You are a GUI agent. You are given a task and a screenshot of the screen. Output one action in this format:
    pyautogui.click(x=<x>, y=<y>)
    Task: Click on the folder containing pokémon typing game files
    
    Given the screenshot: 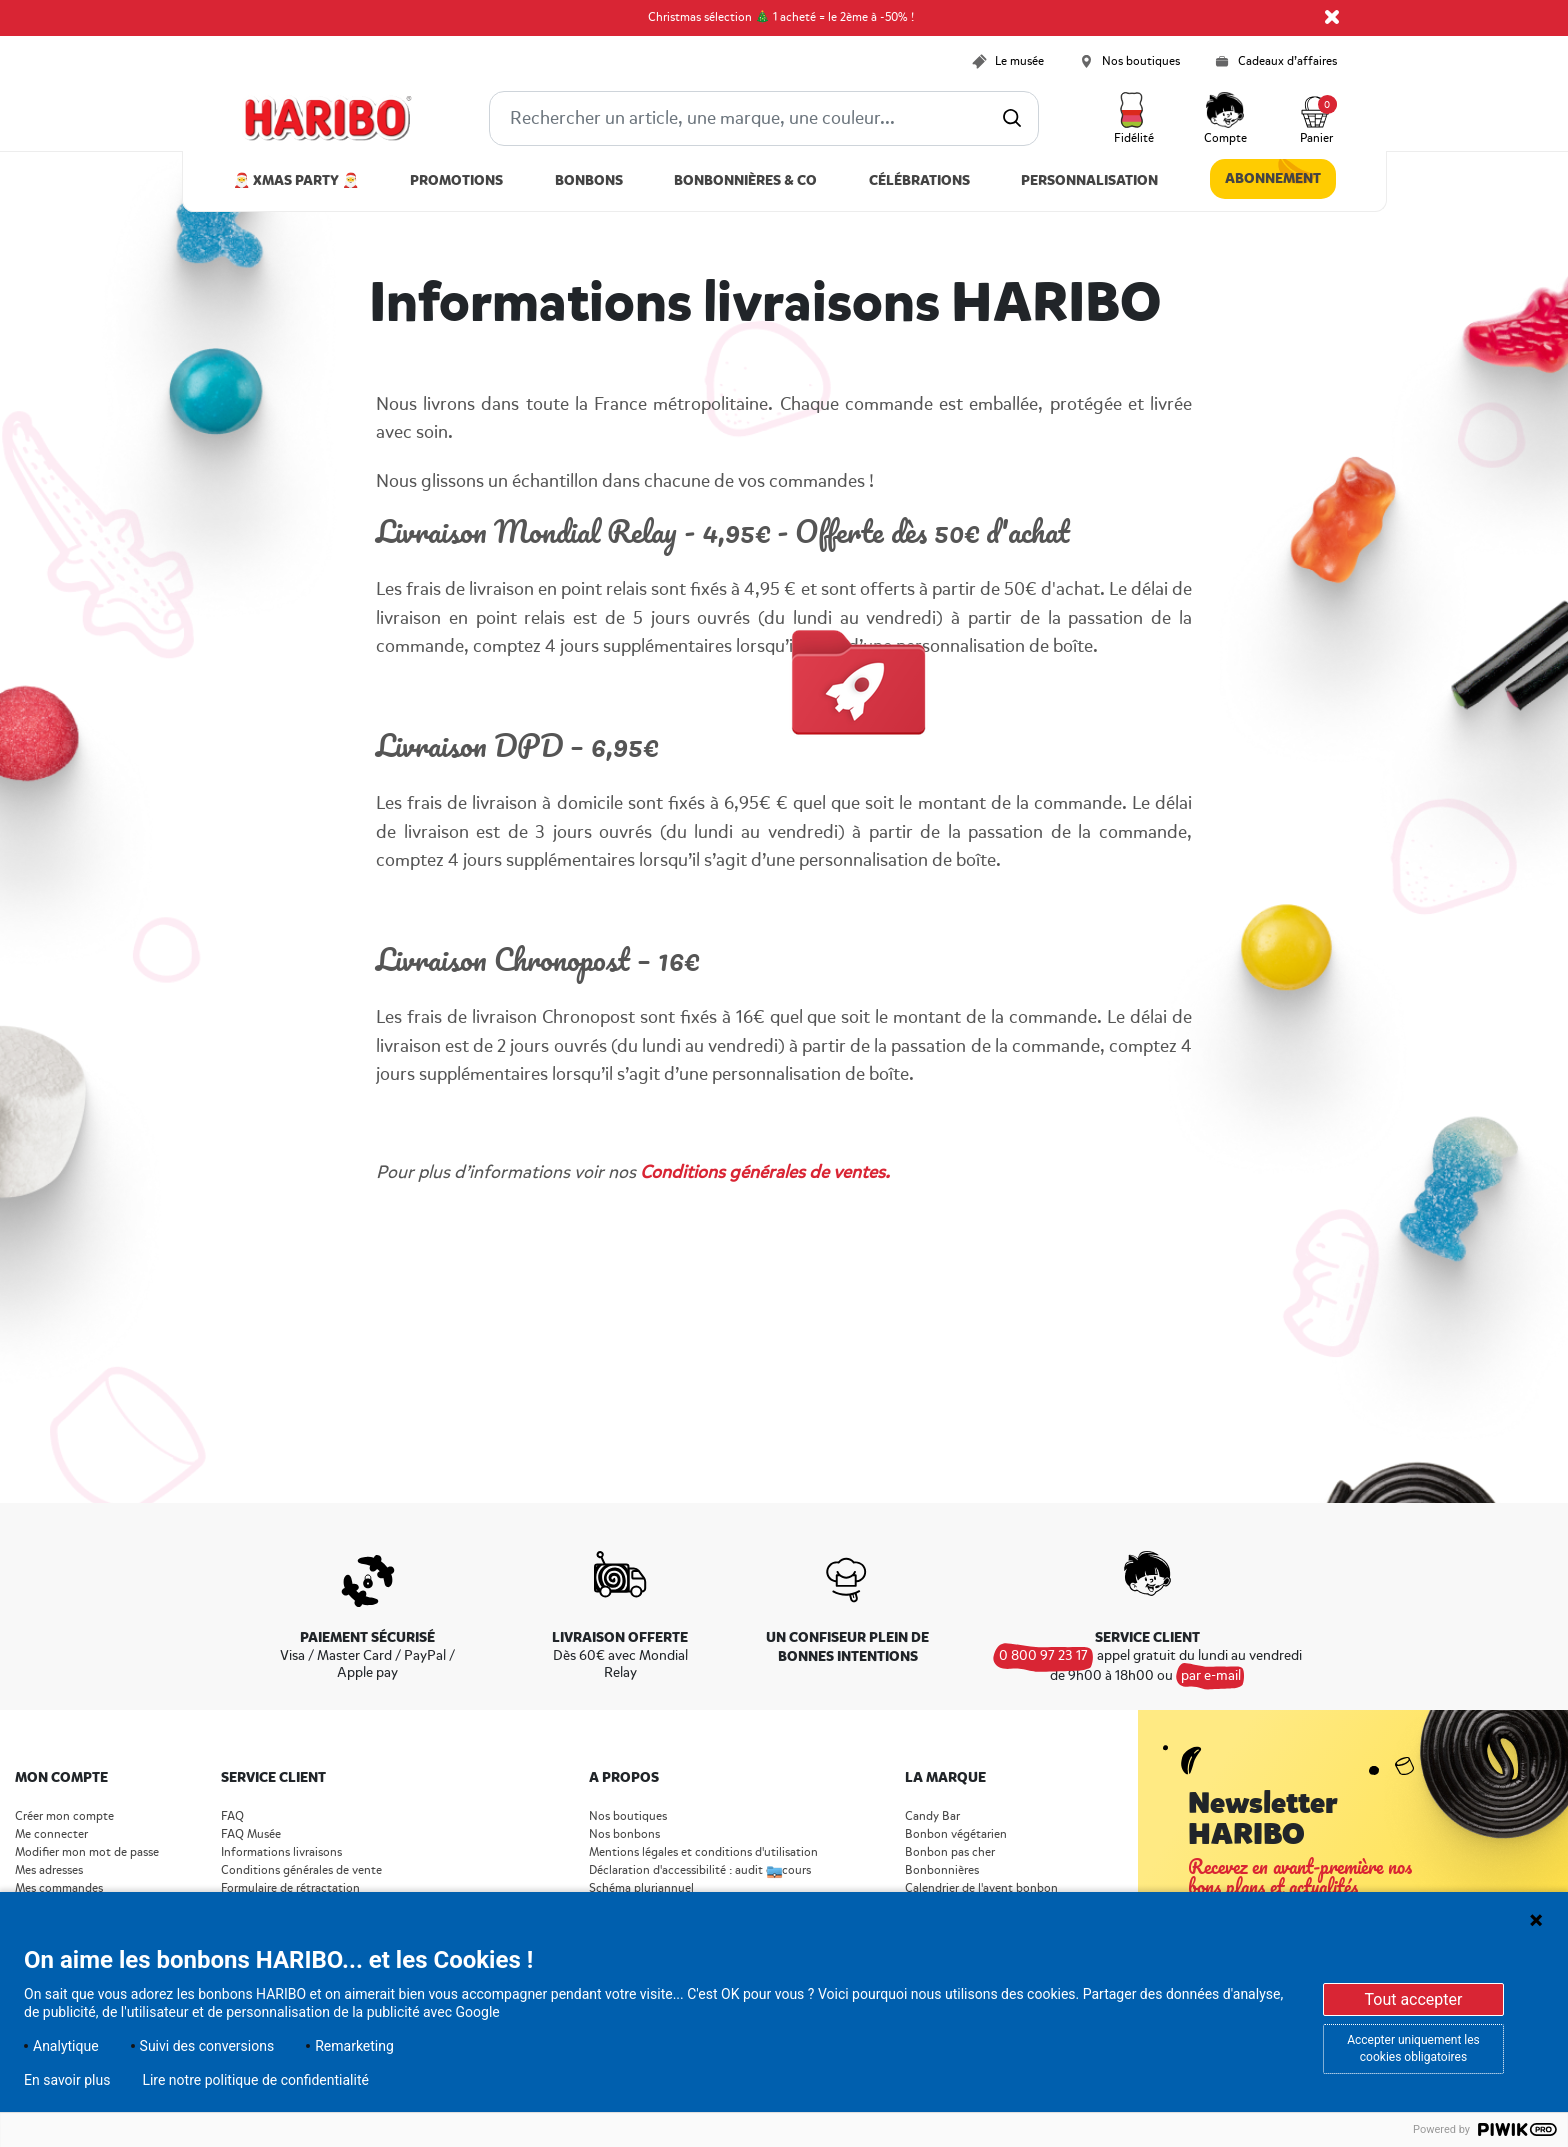 What is the action you would take?
    pyautogui.click(x=774, y=1872)
    